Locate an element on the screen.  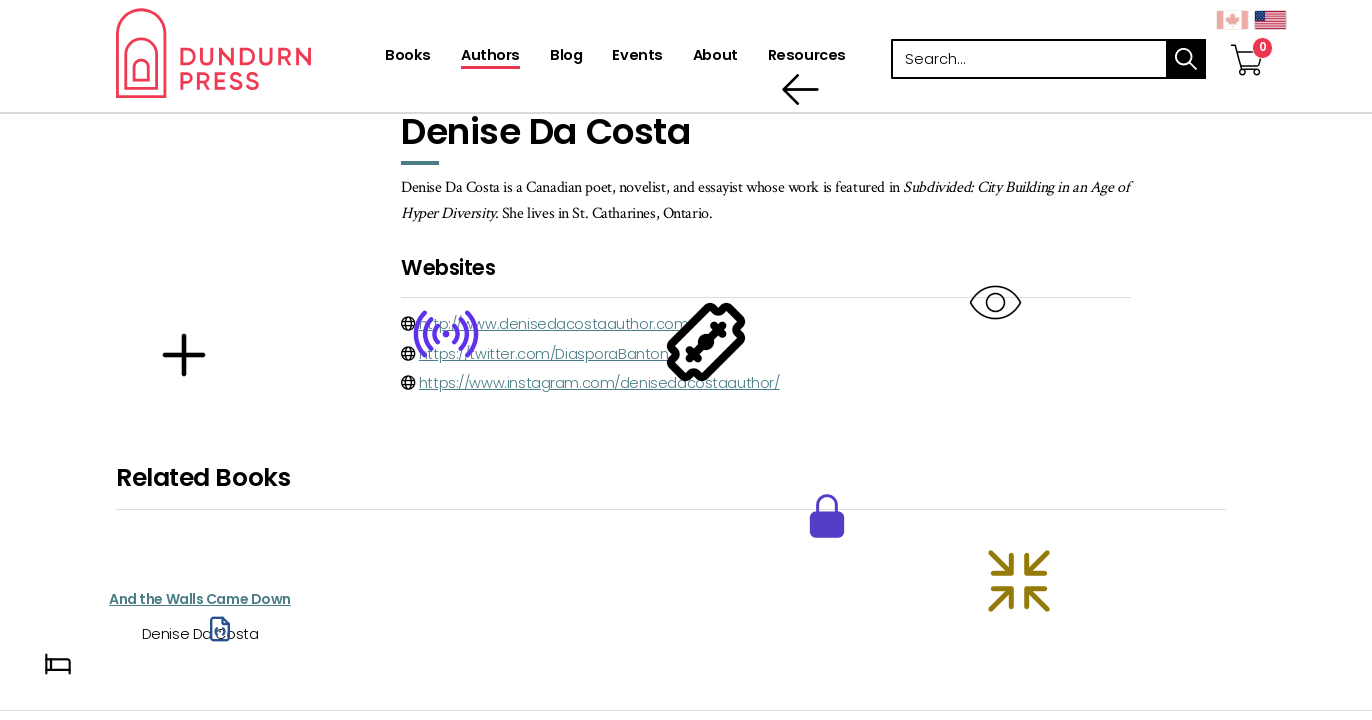
view accommodation or hotel options is located at coordinates (58, 664).